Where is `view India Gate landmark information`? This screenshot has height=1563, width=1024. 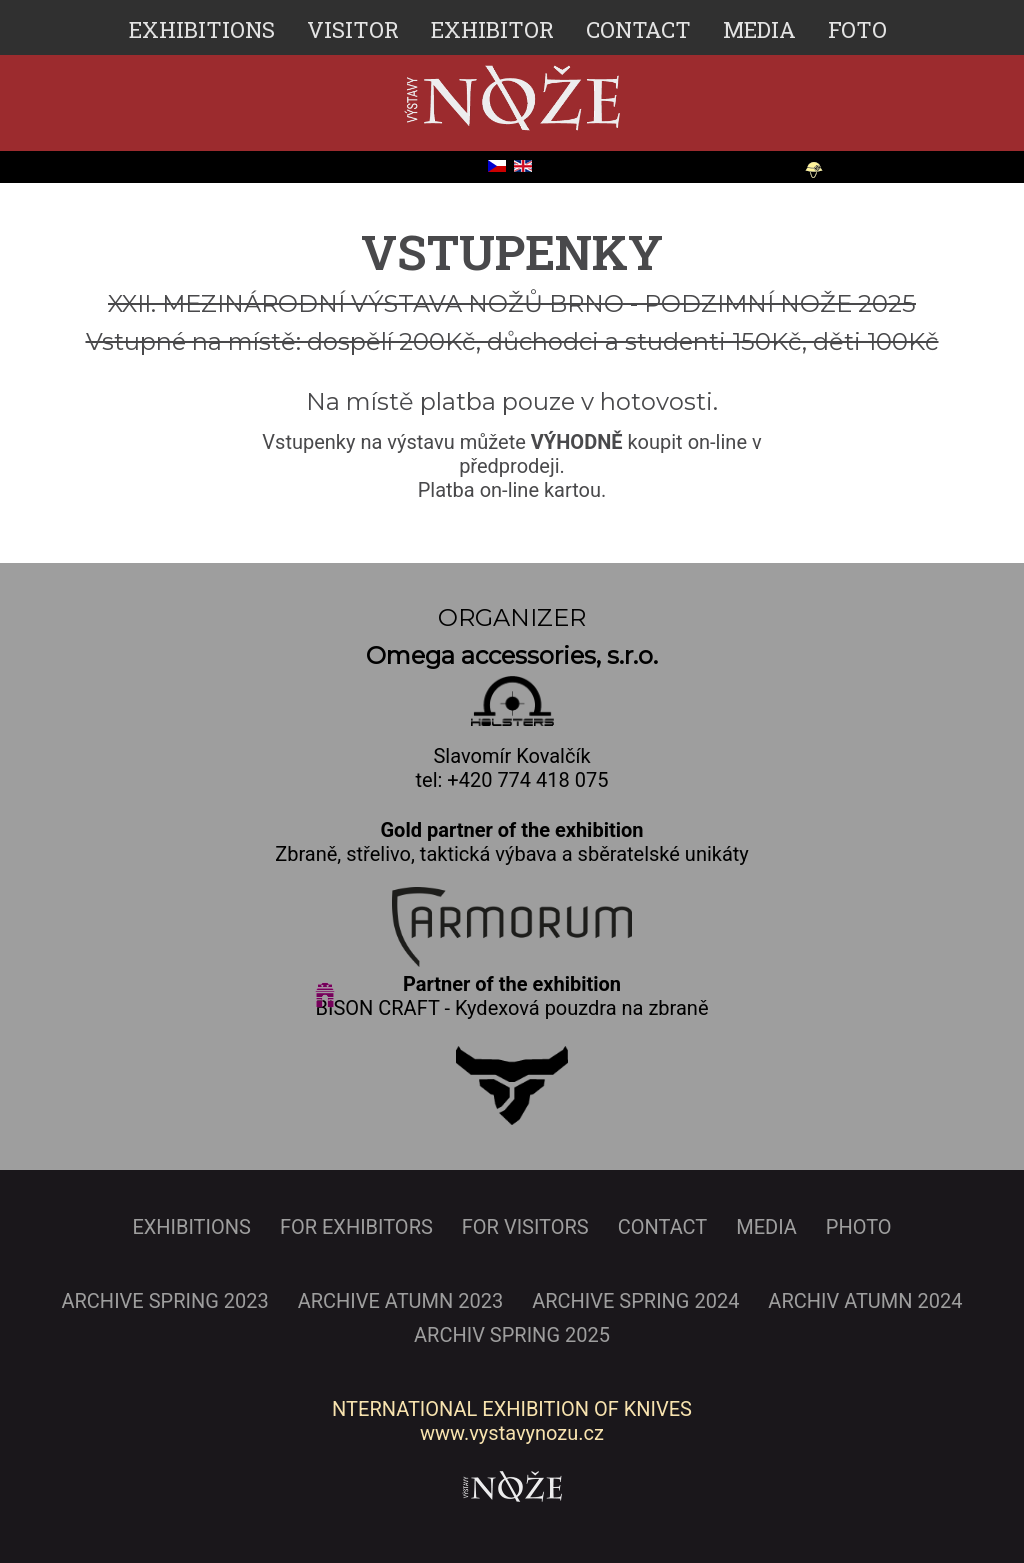 view India Gate landmark information is located at coordinates (325, 994).